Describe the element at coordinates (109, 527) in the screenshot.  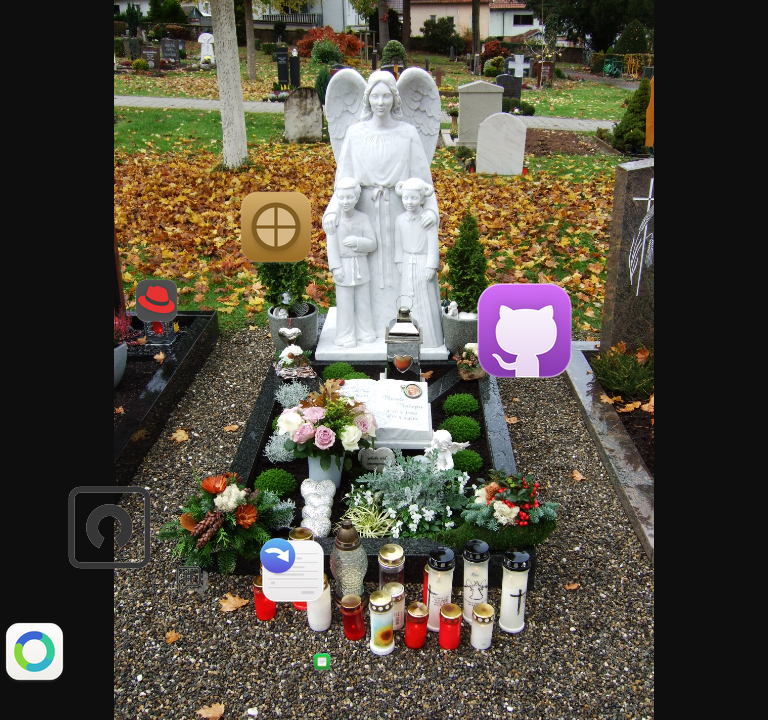
I see `open déjà dup backup utility` at that location.